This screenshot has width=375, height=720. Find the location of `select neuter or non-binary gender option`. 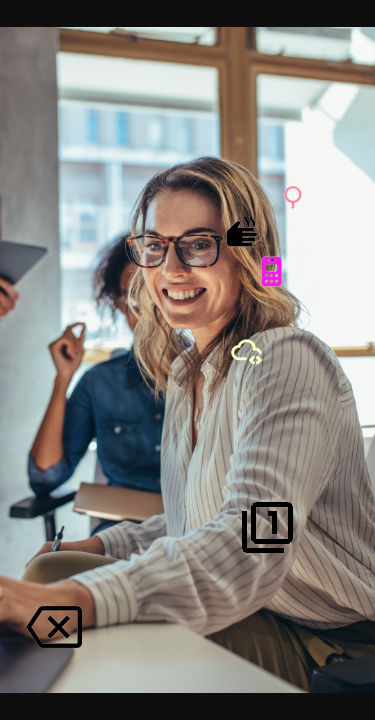

select neuter or non-binary gender option is located at coordinates (293, 197).